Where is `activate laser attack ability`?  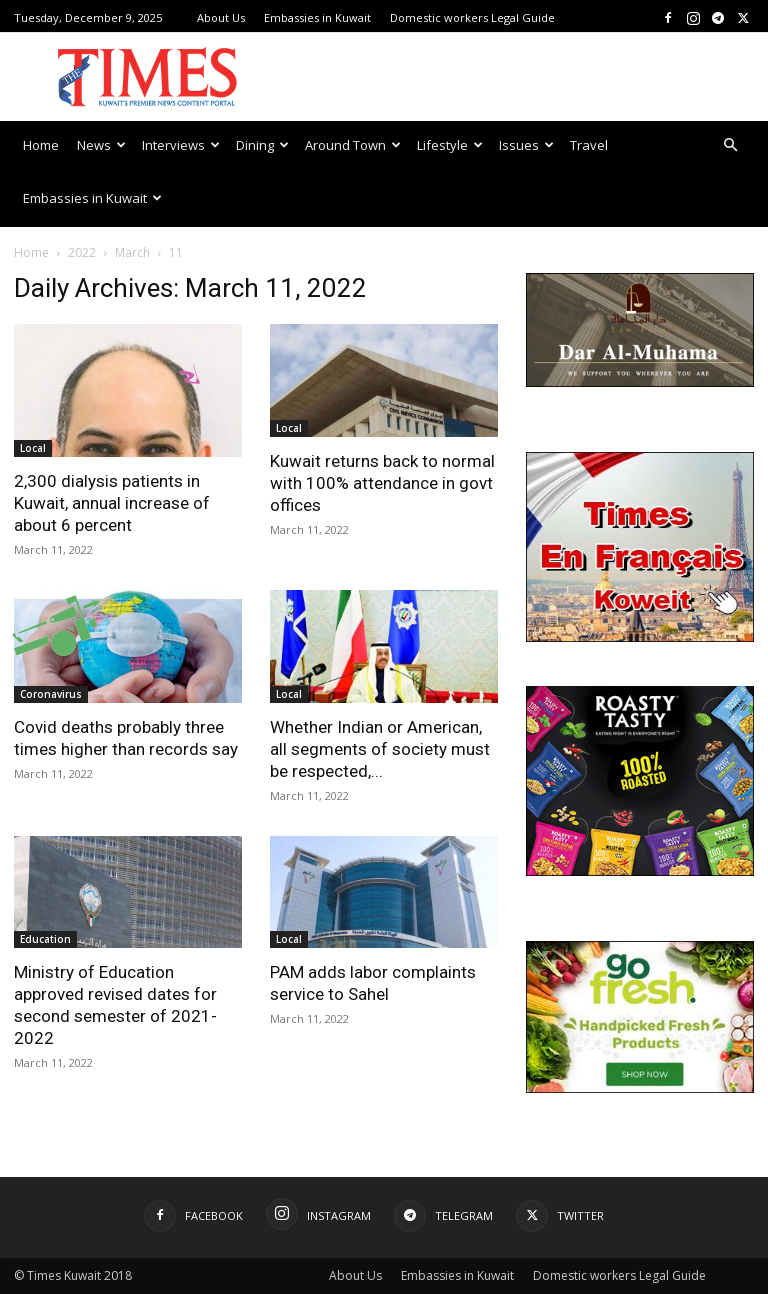
activate laser attack ability is located at coordinates (190, 374).